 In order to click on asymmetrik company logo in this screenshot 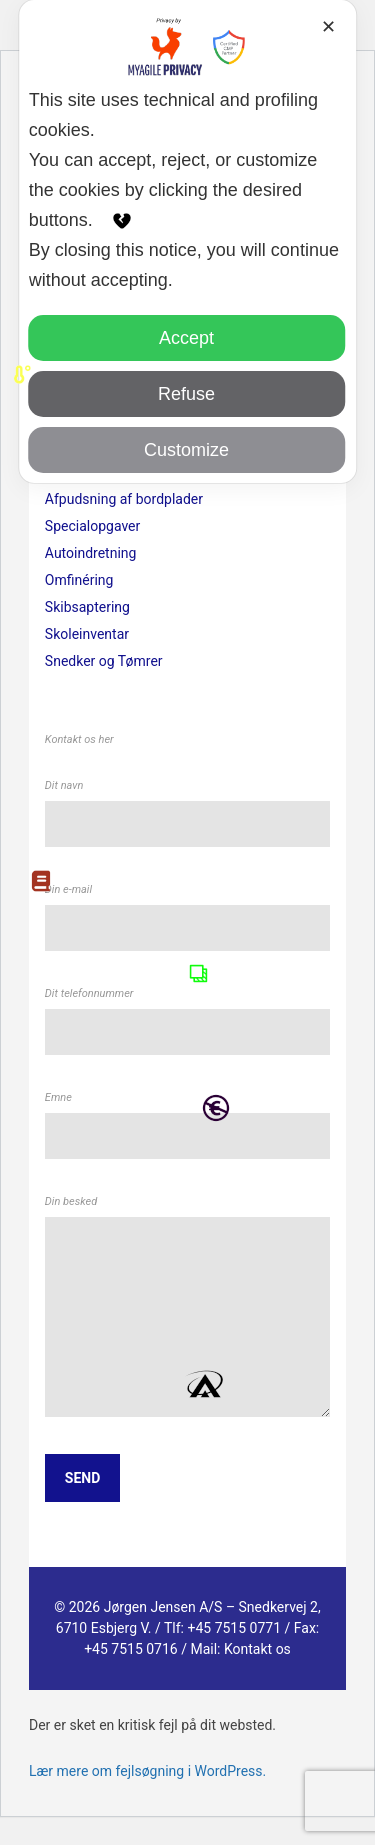, I will do `click(204, 1384)`.